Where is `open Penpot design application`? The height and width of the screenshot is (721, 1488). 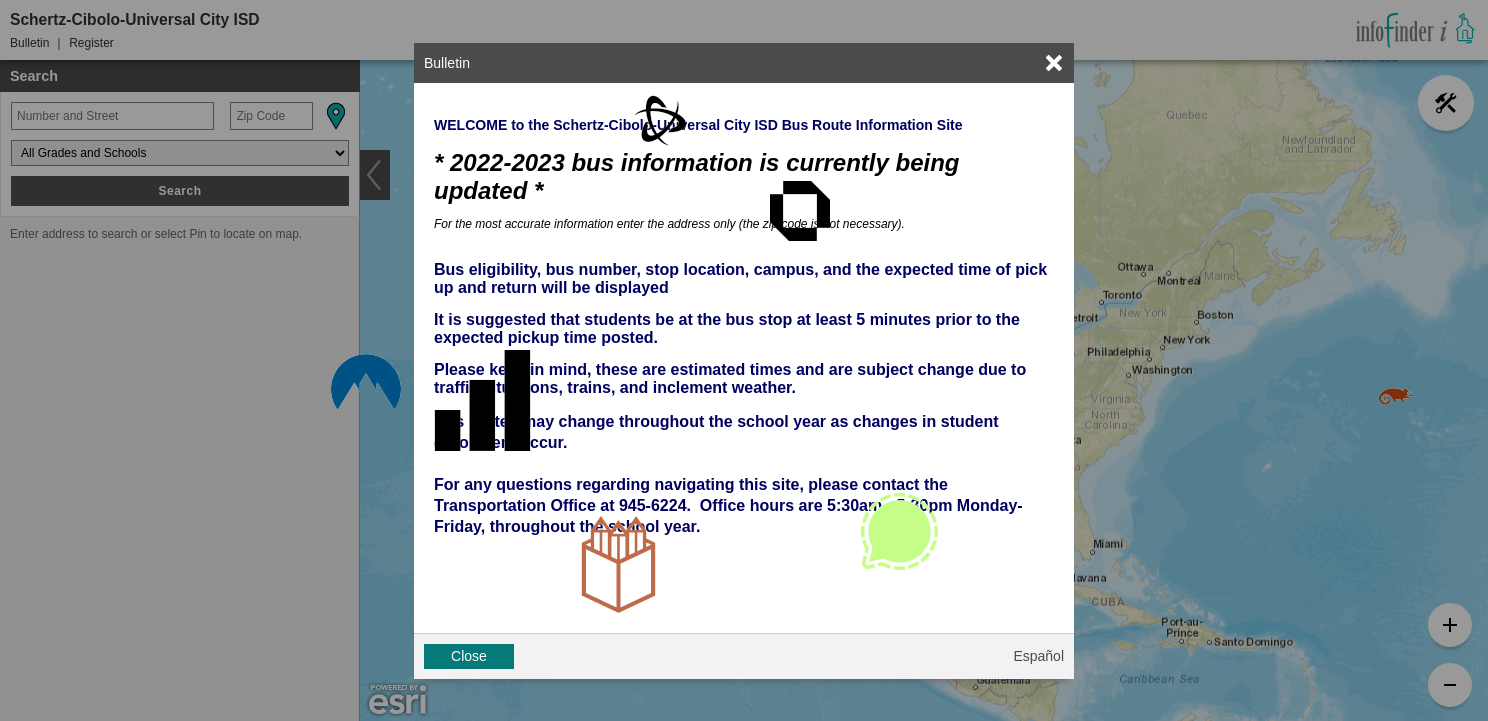
open Penpot design application is located at coordinates (618, 564).